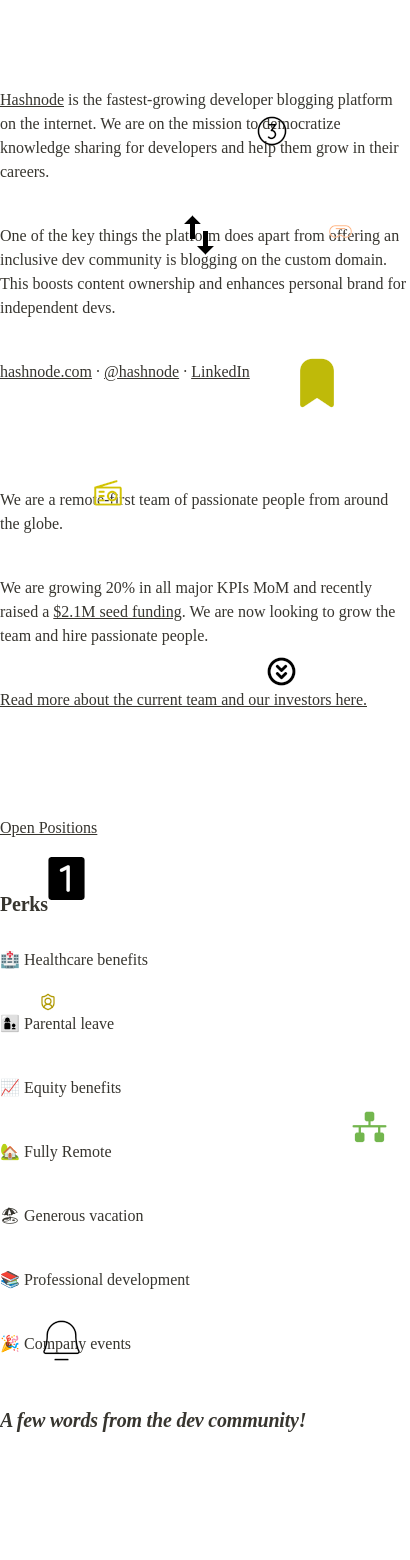 The width and height of the screenshot is (410, 1560). I want to click on step 3 in a multi-step process, so click(272, 131).